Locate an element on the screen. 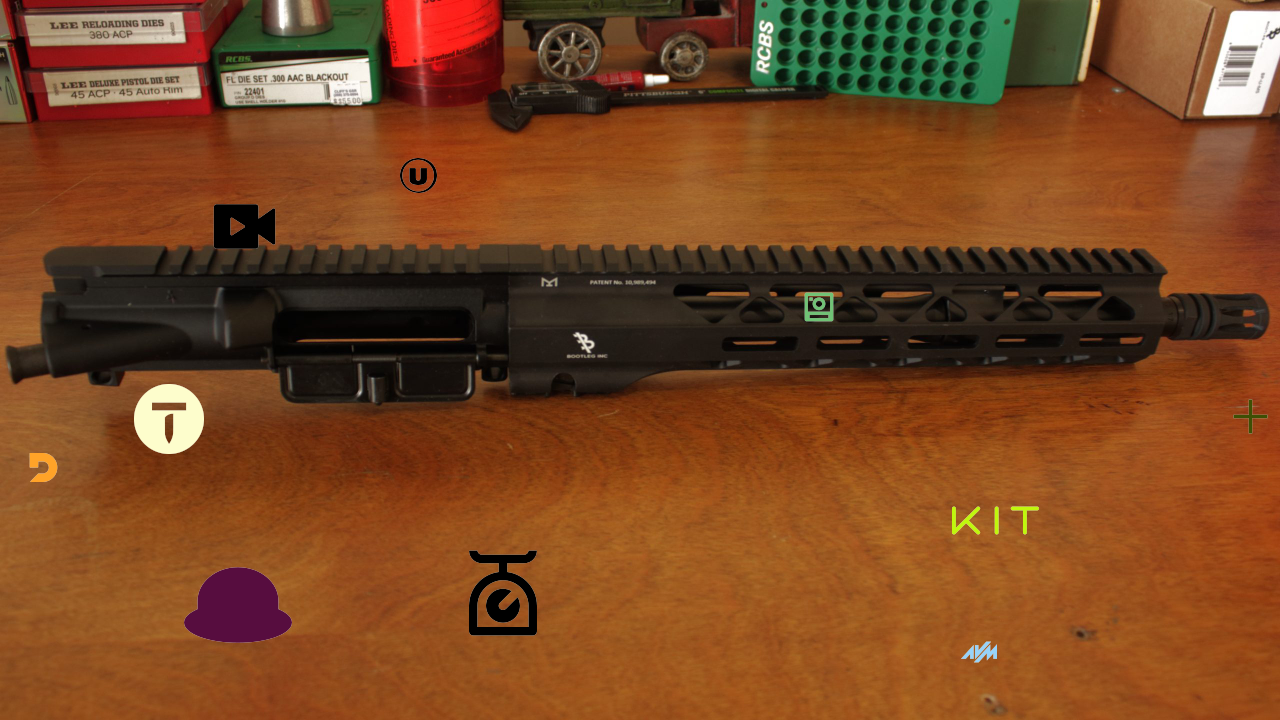 The width and height of the screenshot is (1280, 720). deepgram logo is located at coordinates (43, 467).